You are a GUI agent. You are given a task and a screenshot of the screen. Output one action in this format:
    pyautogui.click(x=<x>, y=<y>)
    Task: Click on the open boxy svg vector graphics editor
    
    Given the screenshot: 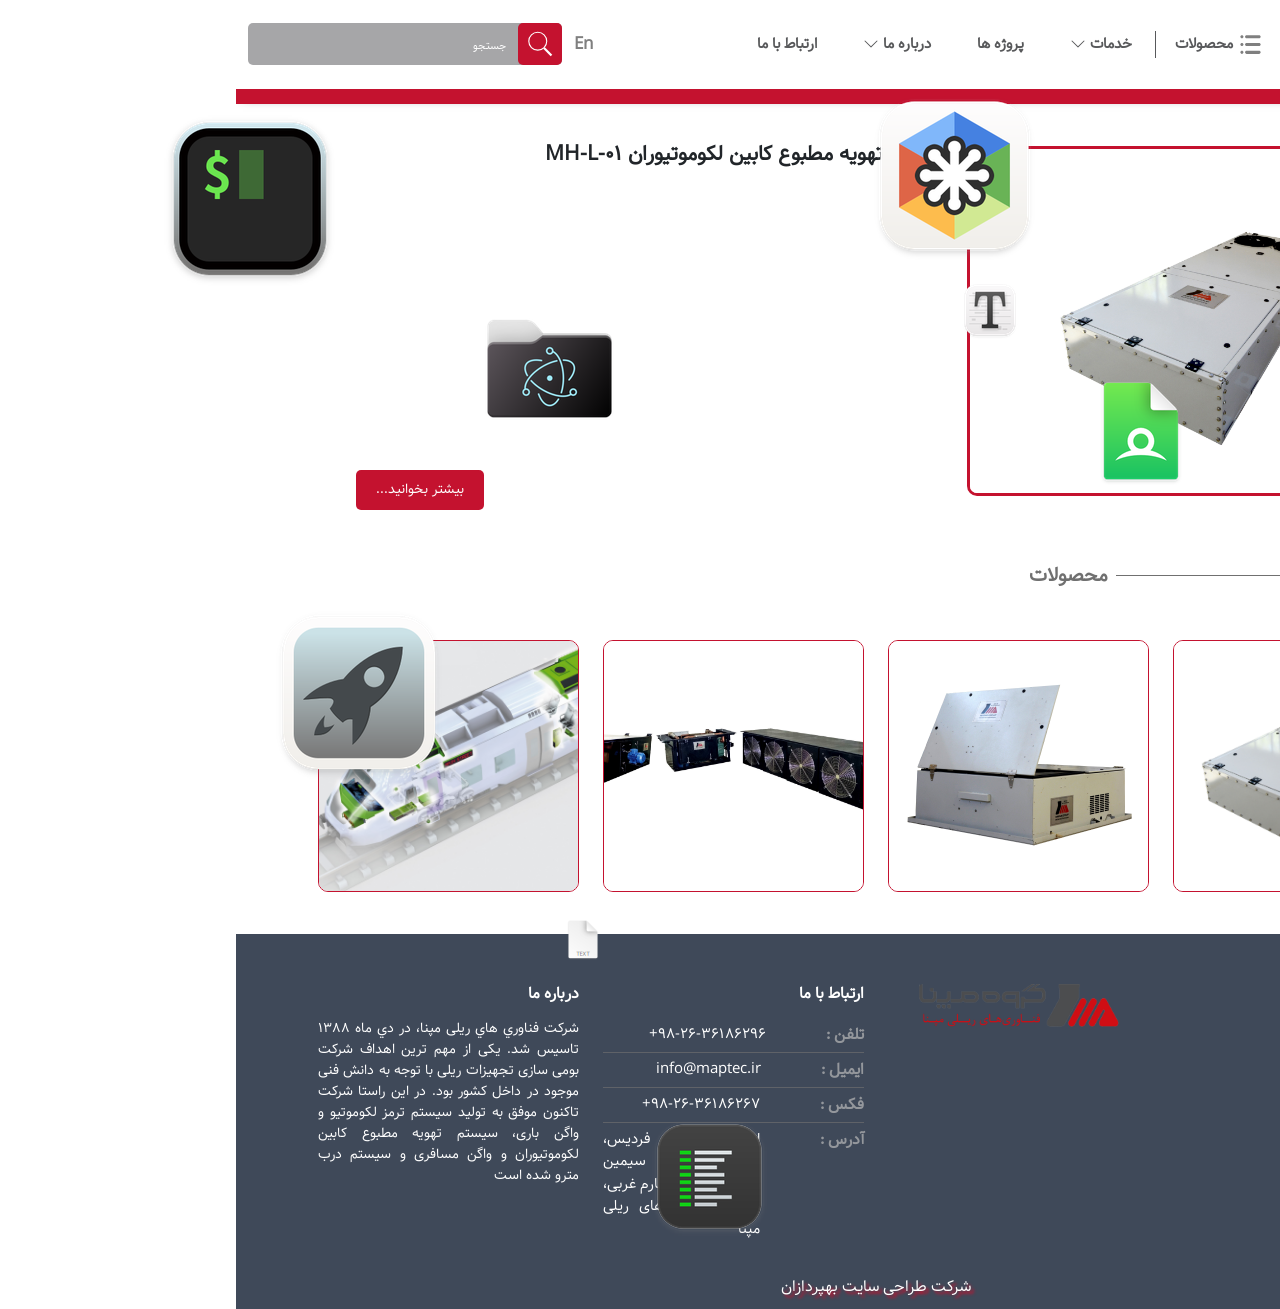 What is the action you would take?
    pyautogui.click(x=954, y=175)
    